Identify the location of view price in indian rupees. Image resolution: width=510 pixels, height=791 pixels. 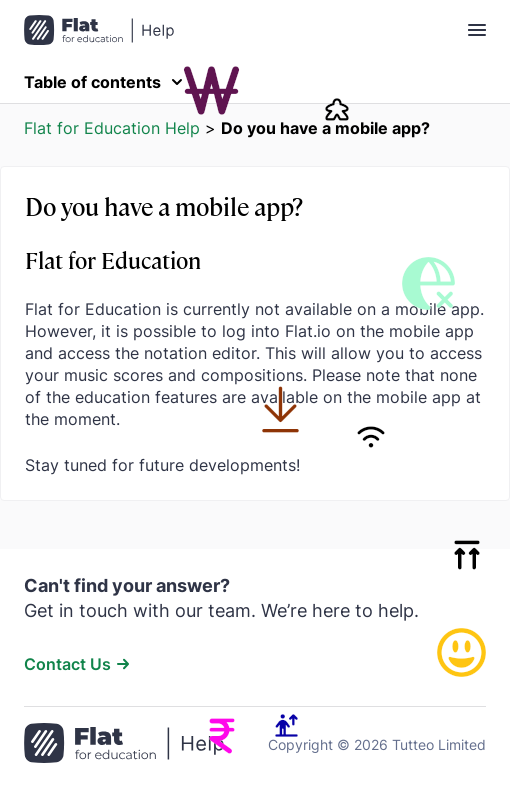
(222, 736).